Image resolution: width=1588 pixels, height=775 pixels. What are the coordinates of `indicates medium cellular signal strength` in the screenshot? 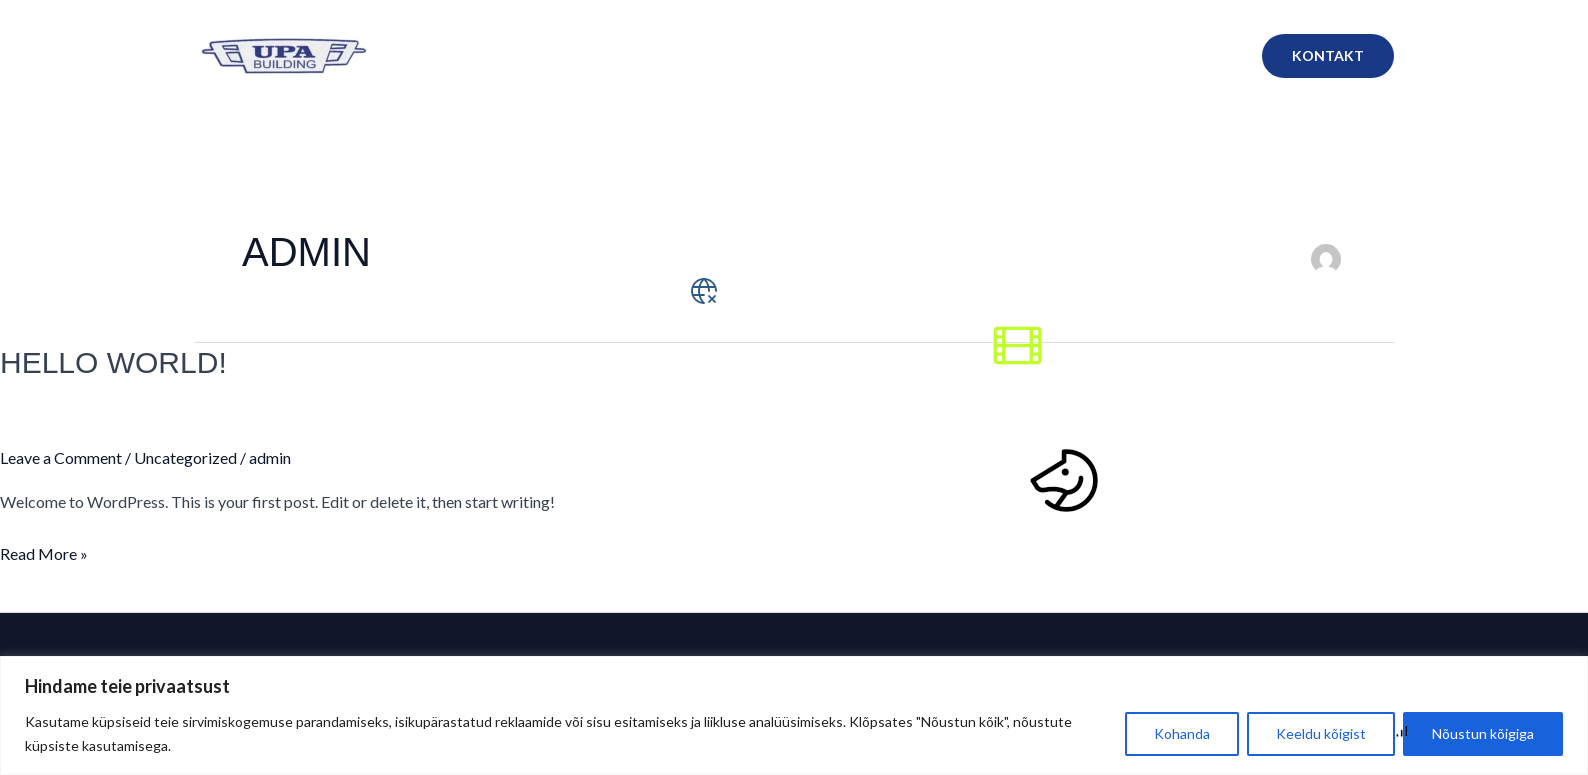 It's located at (1407, 728).